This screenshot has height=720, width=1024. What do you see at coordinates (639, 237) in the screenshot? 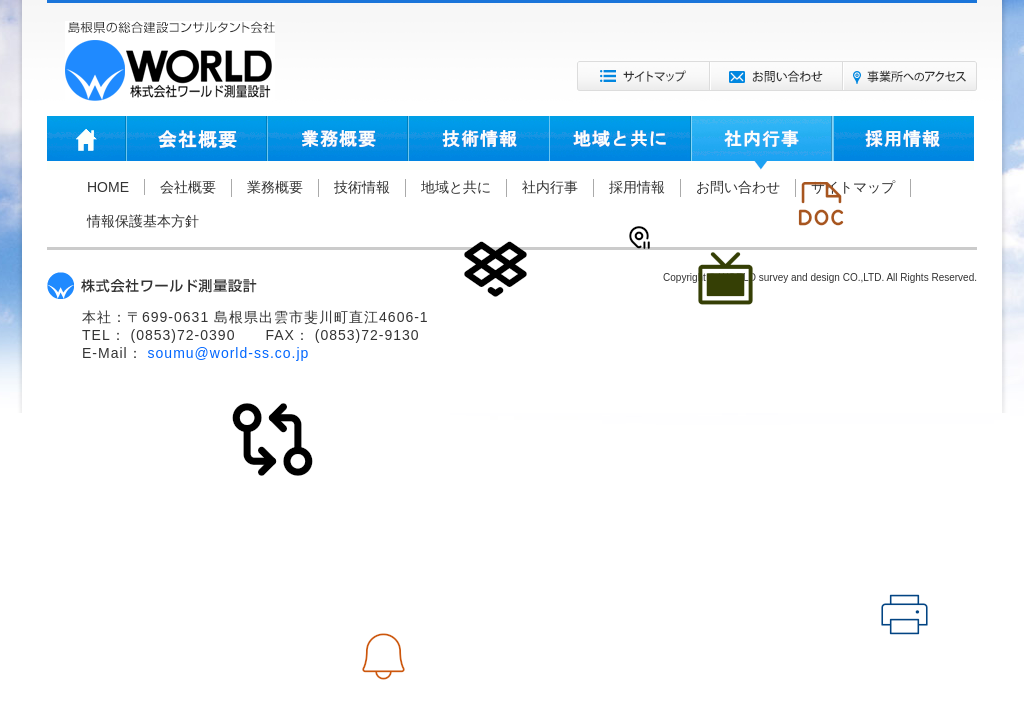
I see `pause location tracking` at bounding box center [639, 237].